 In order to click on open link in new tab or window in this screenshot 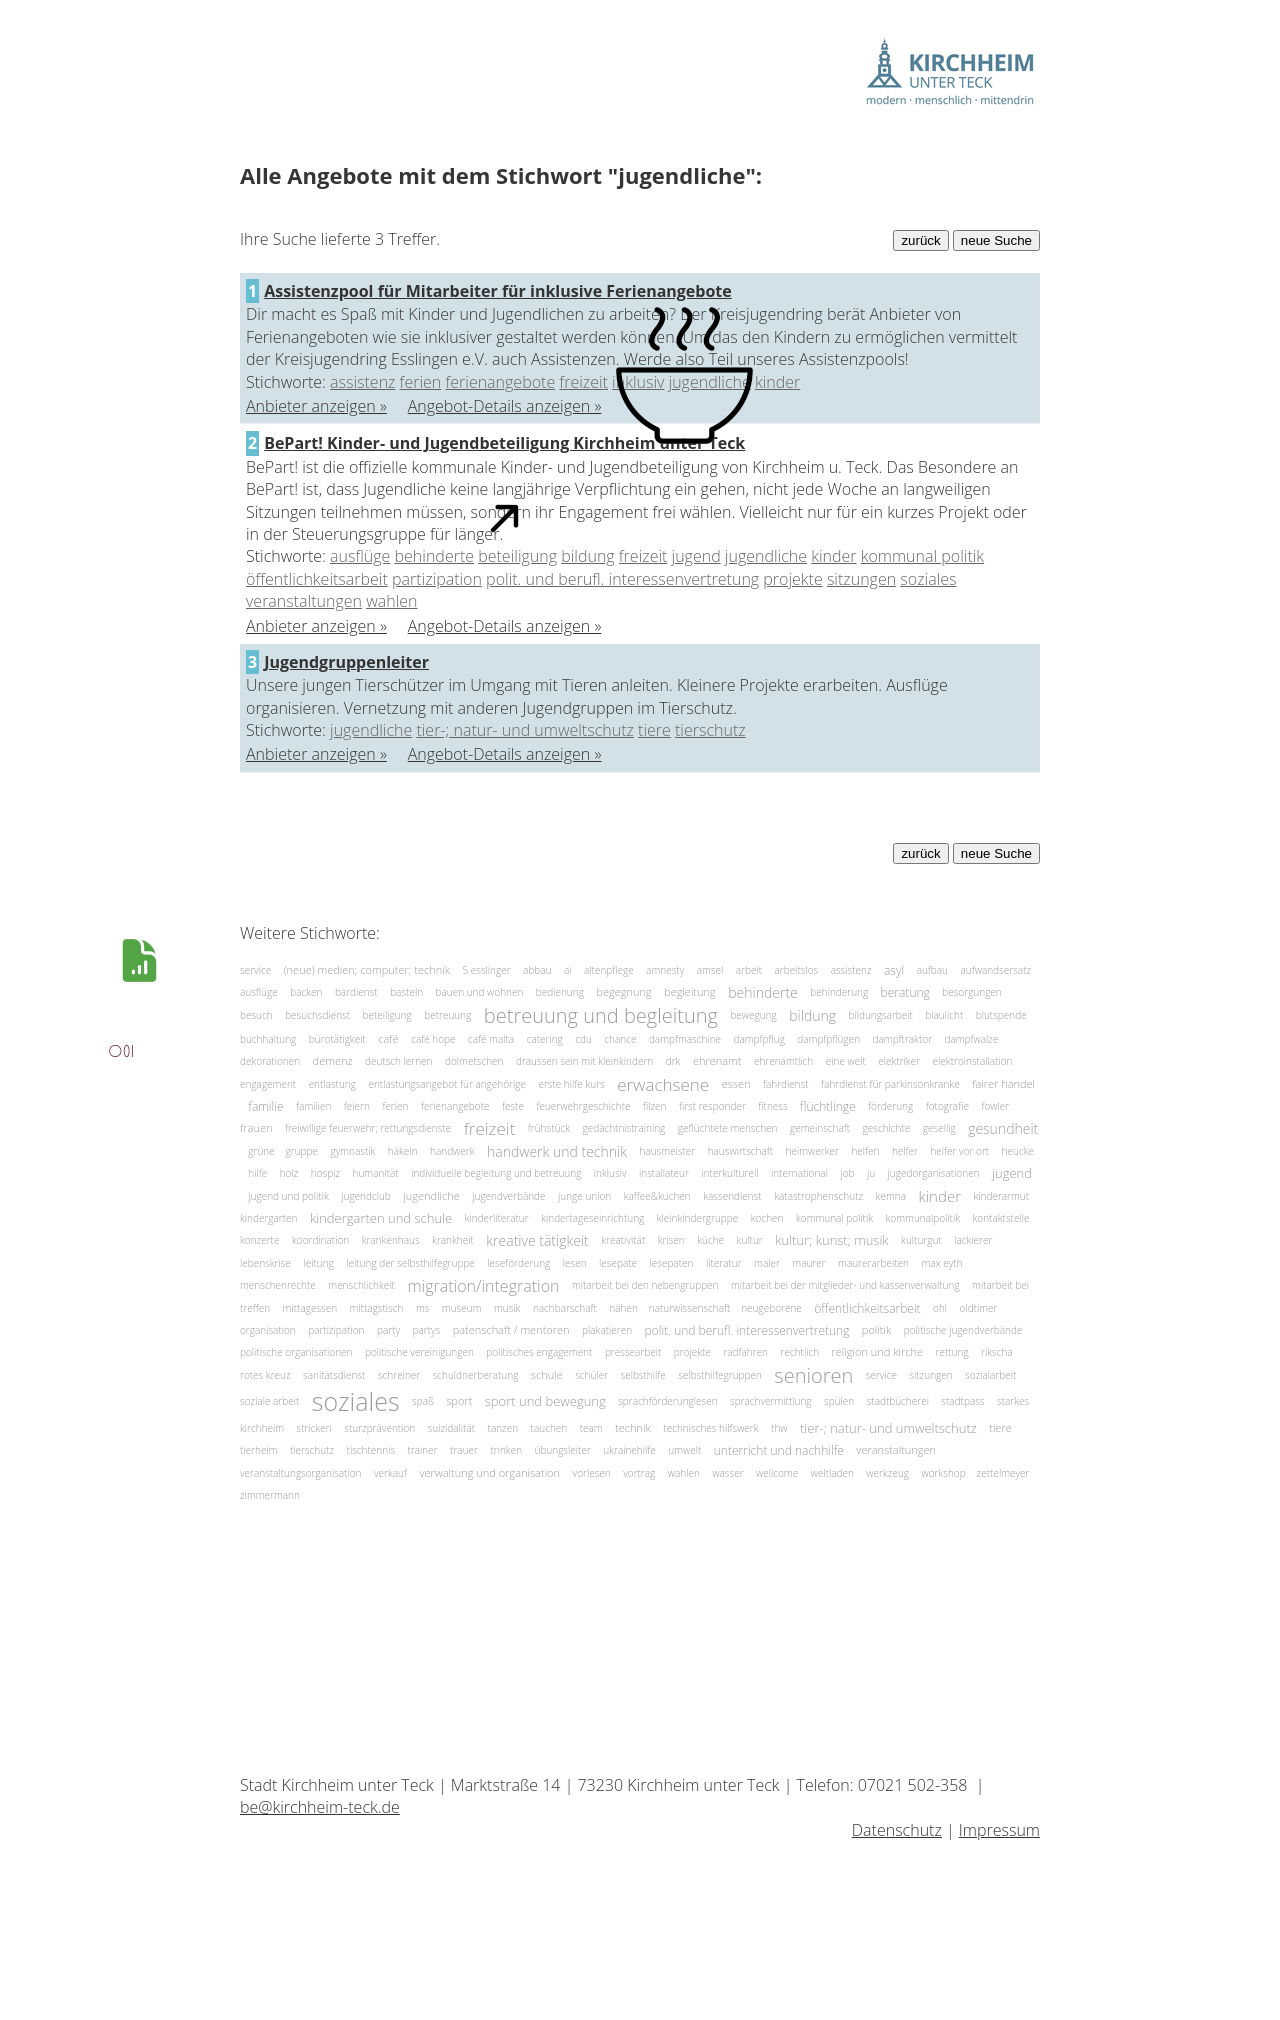, I will do `click(504, 518)`.